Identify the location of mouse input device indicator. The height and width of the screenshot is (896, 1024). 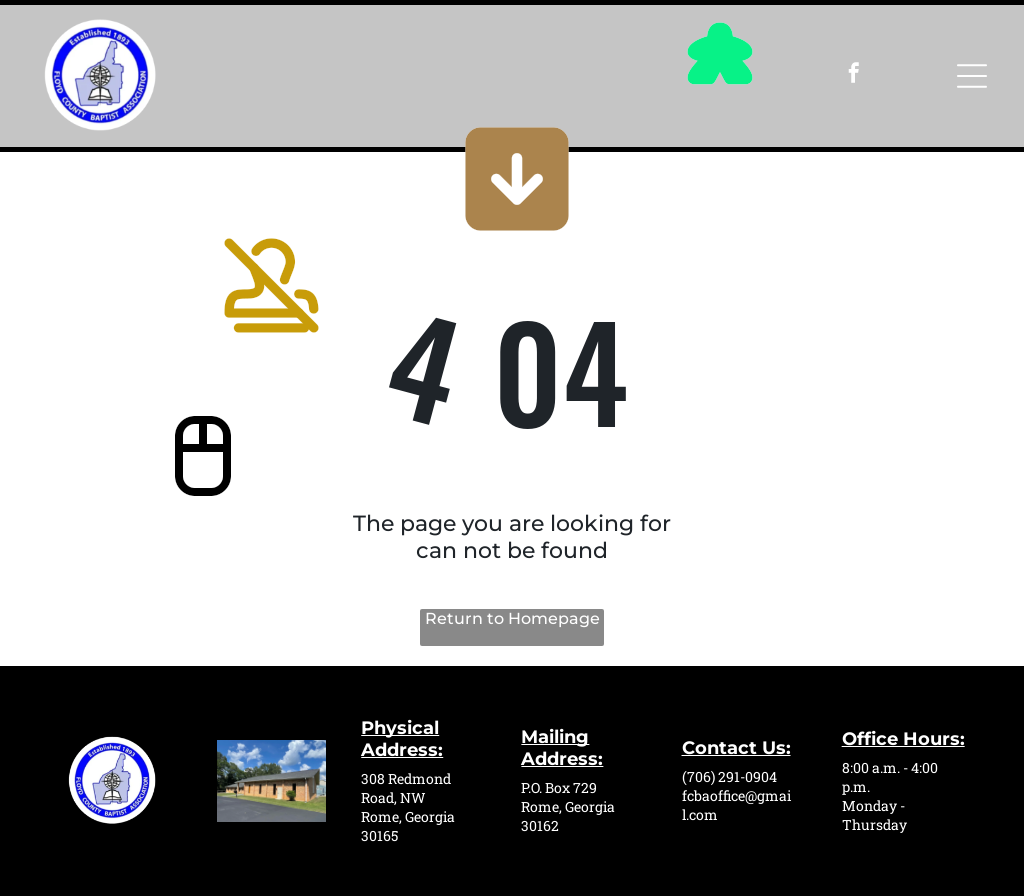
(203, 456).